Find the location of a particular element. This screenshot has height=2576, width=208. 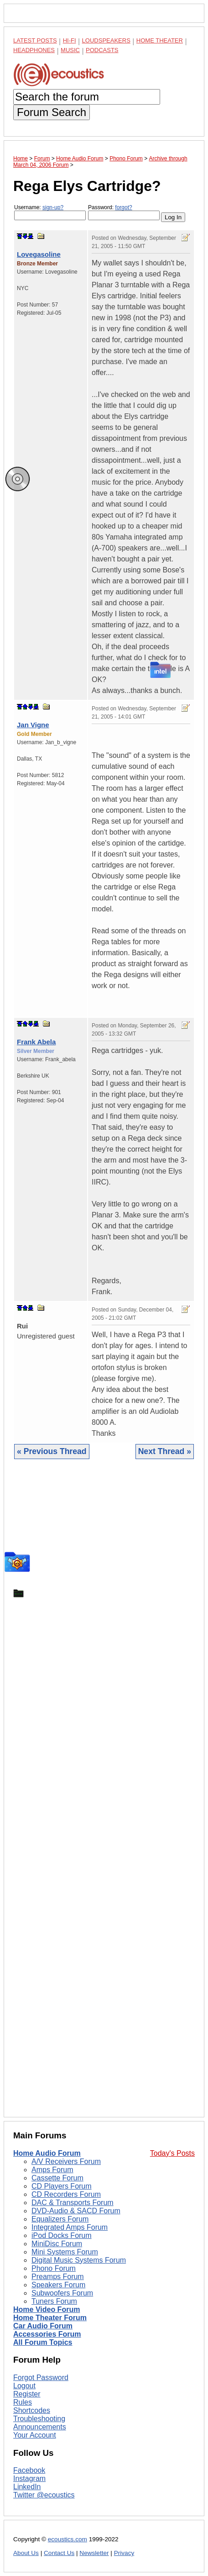

access optical disc drive in sidebar is located at coordinates (17, 479).